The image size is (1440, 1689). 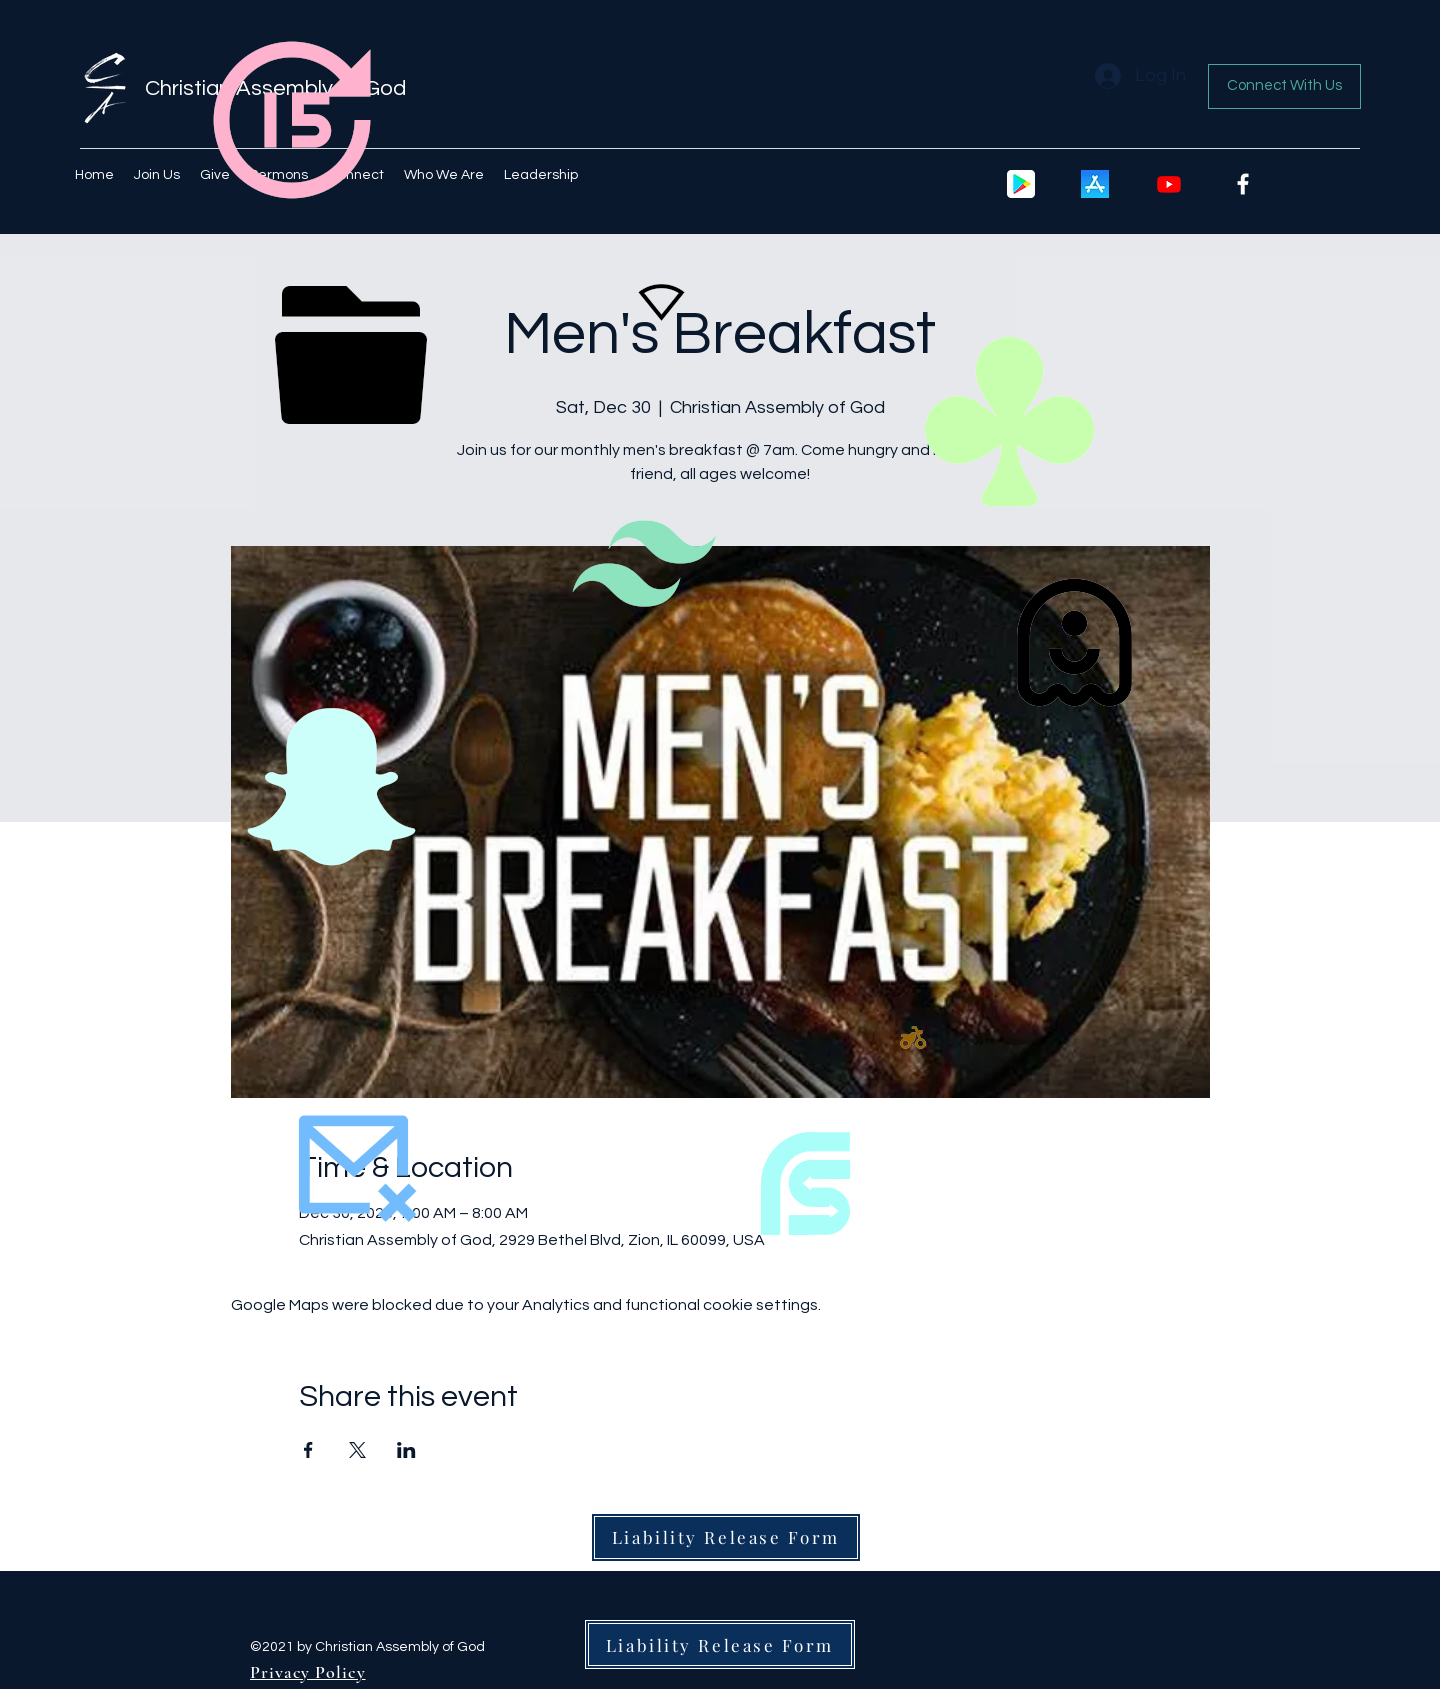 What do you see at coordinates (1074, 642) in the screenshot?
I see `fun ghost avatar or profile icon` at bounding box center [1074, 642].